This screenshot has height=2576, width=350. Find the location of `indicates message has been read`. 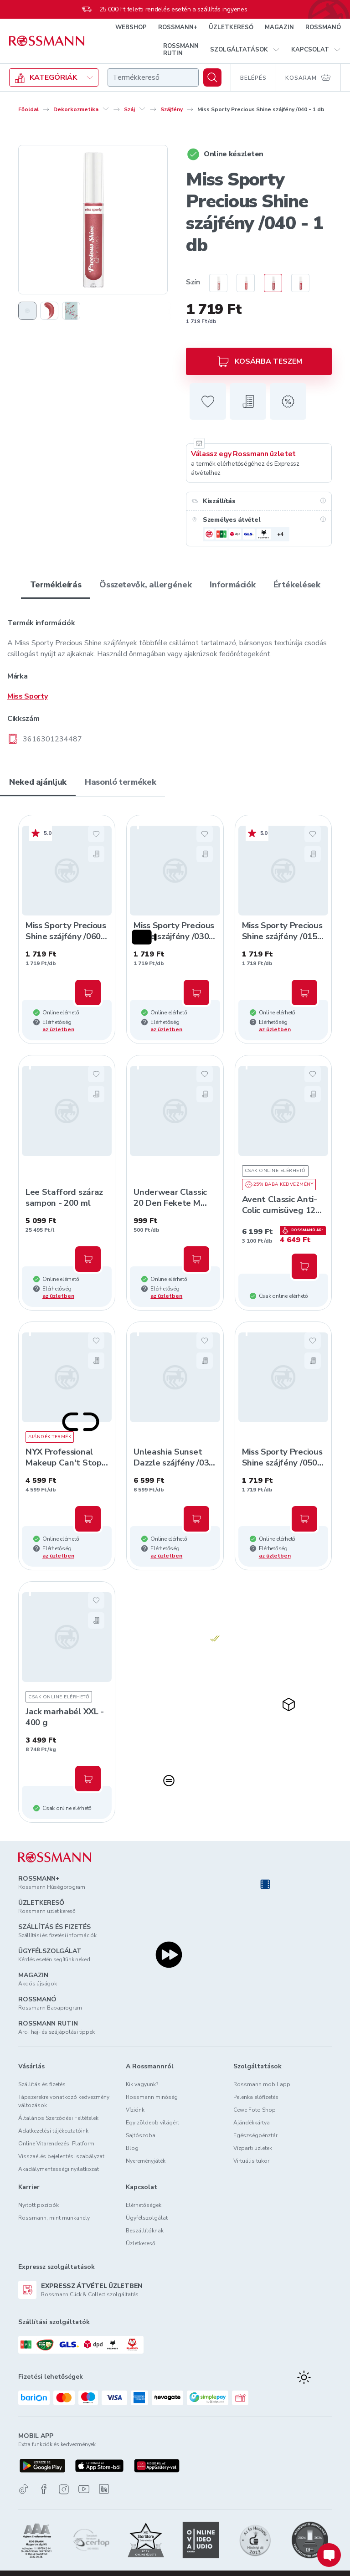

indicates message has been read is located at coordinates (215, 1638).